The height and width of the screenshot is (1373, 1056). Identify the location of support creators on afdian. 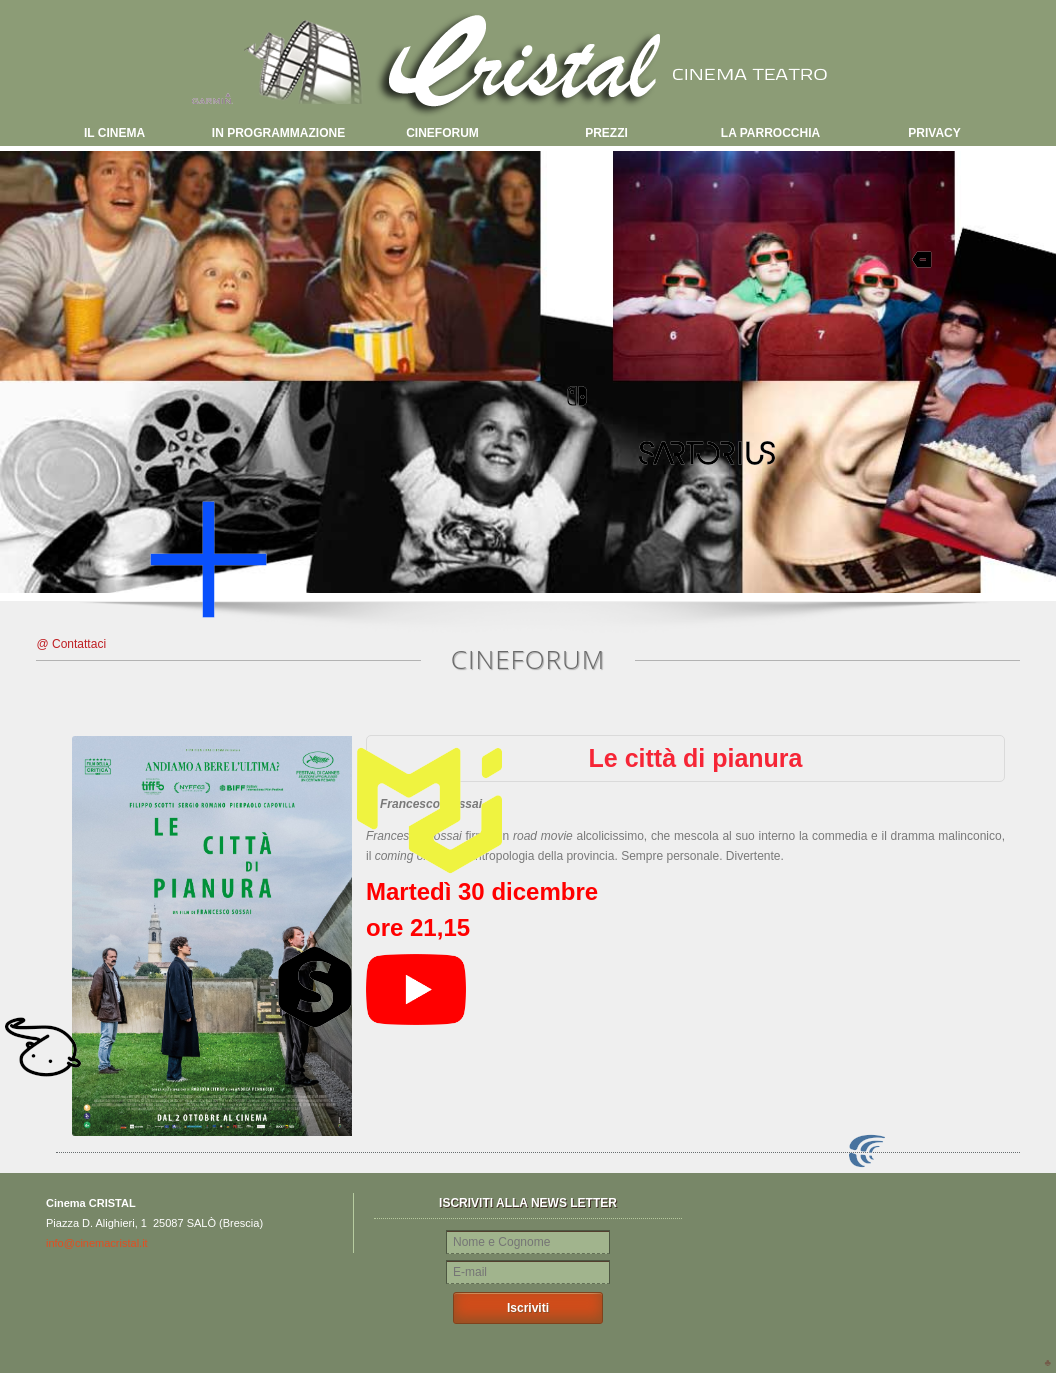
(43, 1047).